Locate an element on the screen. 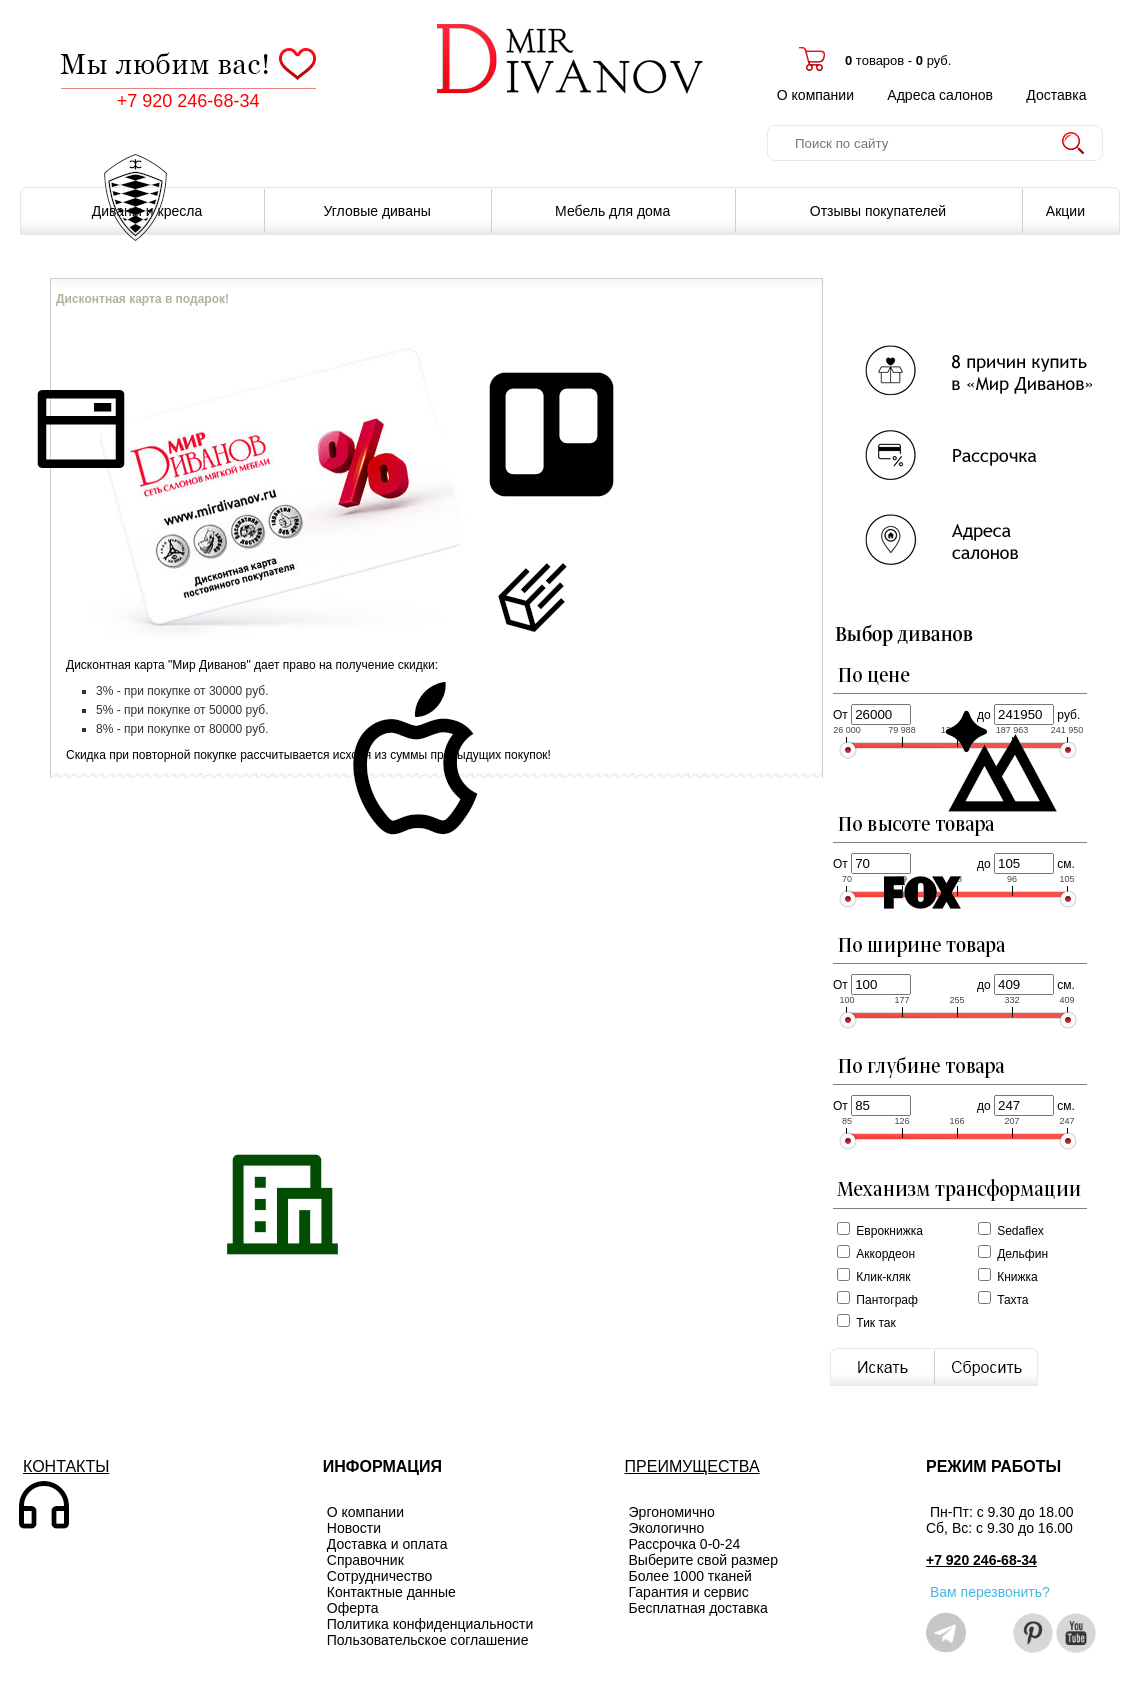  generate AI-enhanced landscape images is located at coordinates (1000, 765).